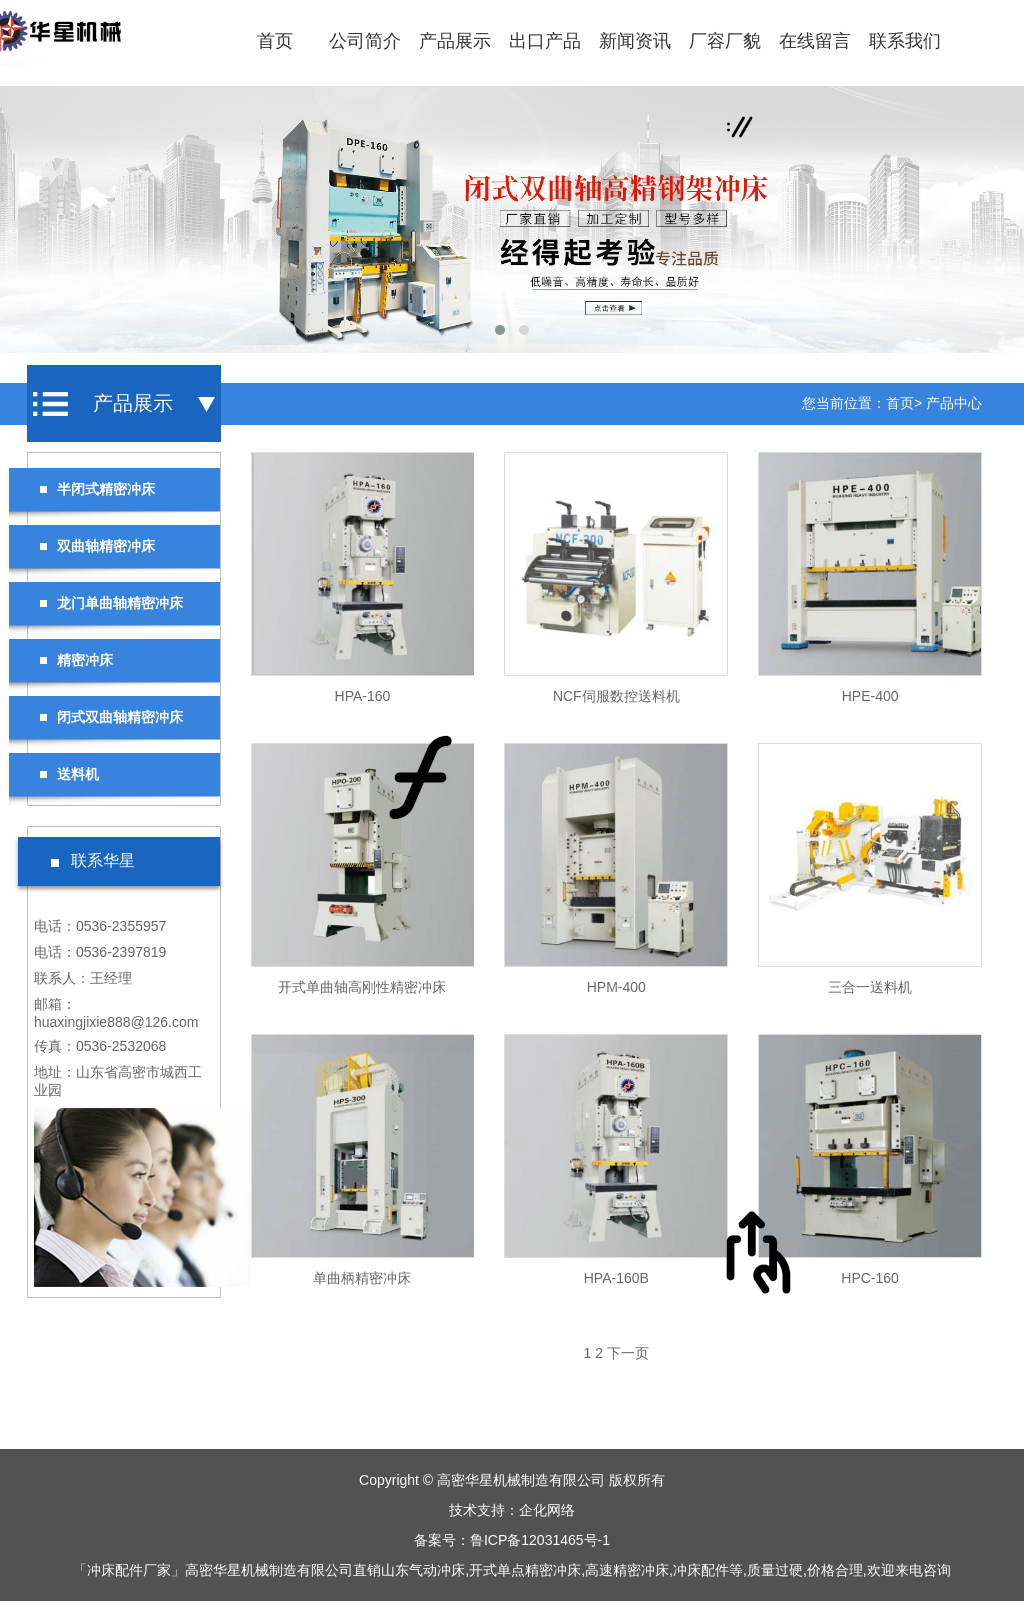  I want to click on deposit or transfer funds, so click(754, 1252).